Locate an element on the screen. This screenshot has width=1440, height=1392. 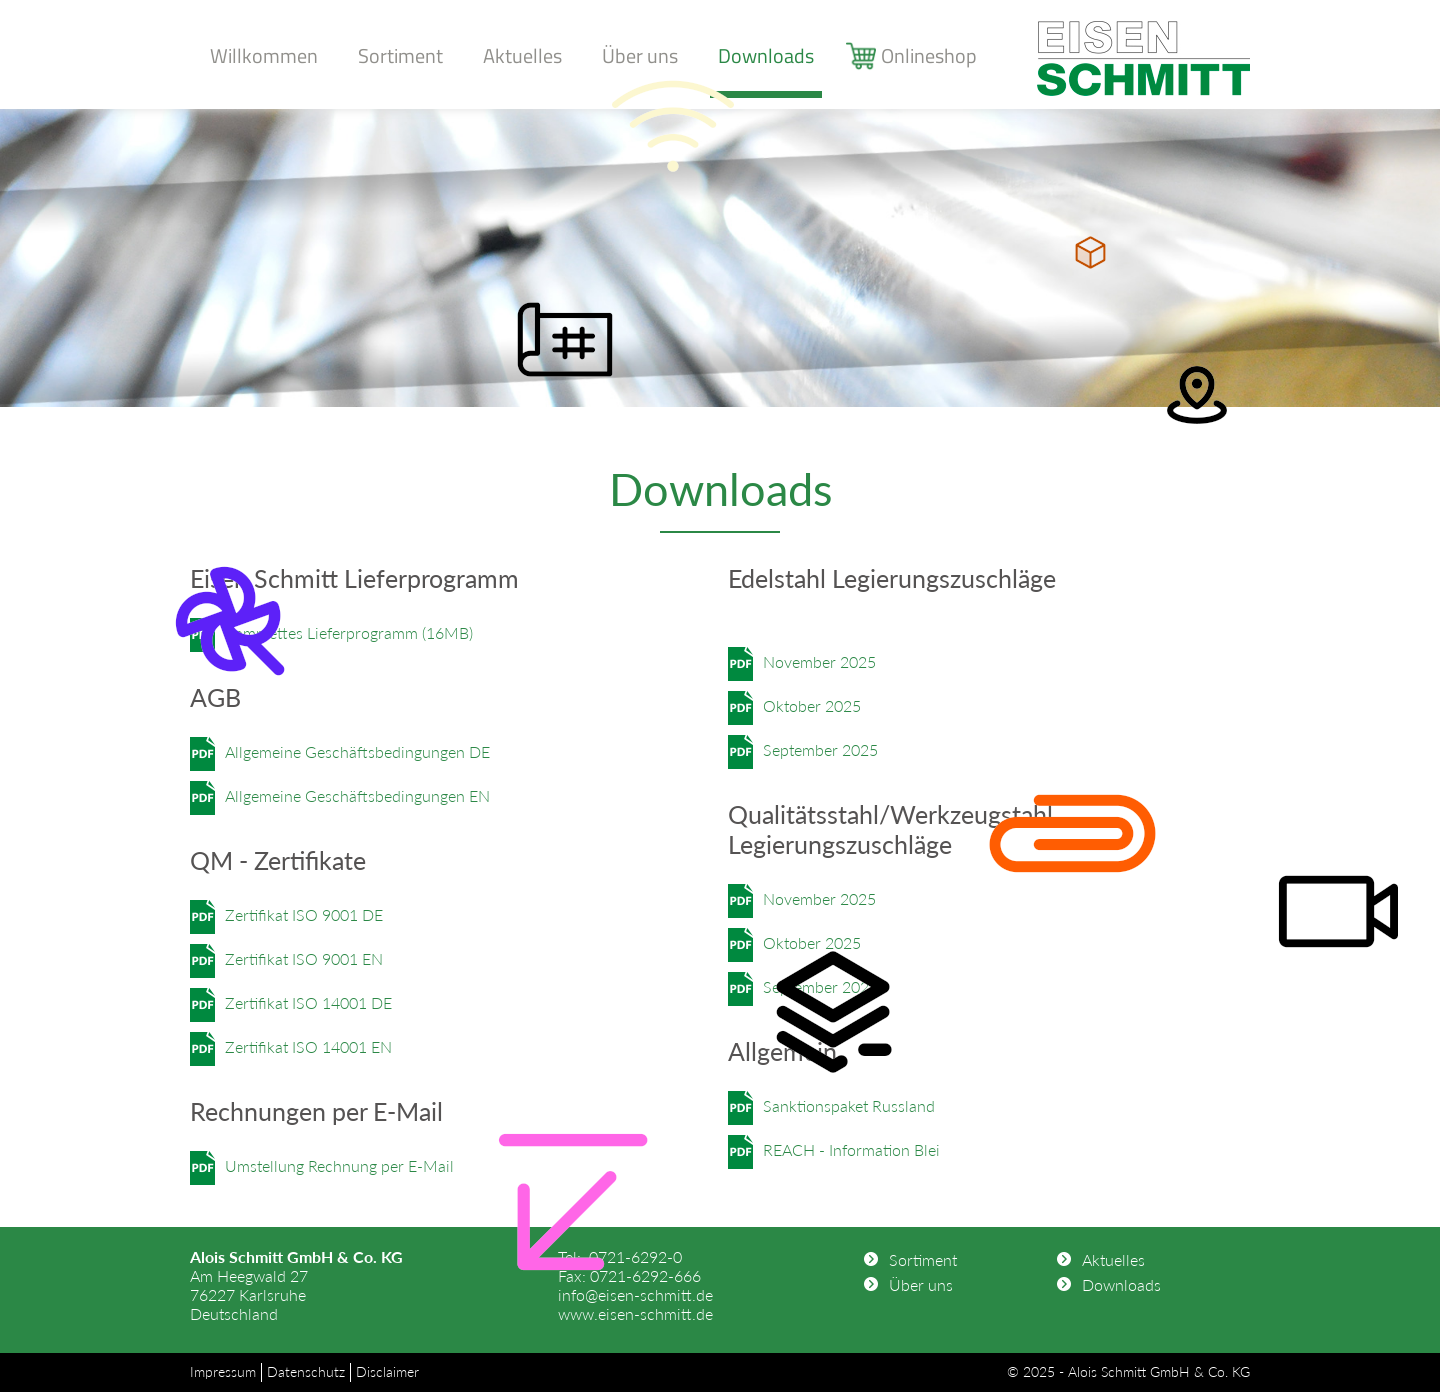
view 3D model or object is located at coordinates (1090, 252).